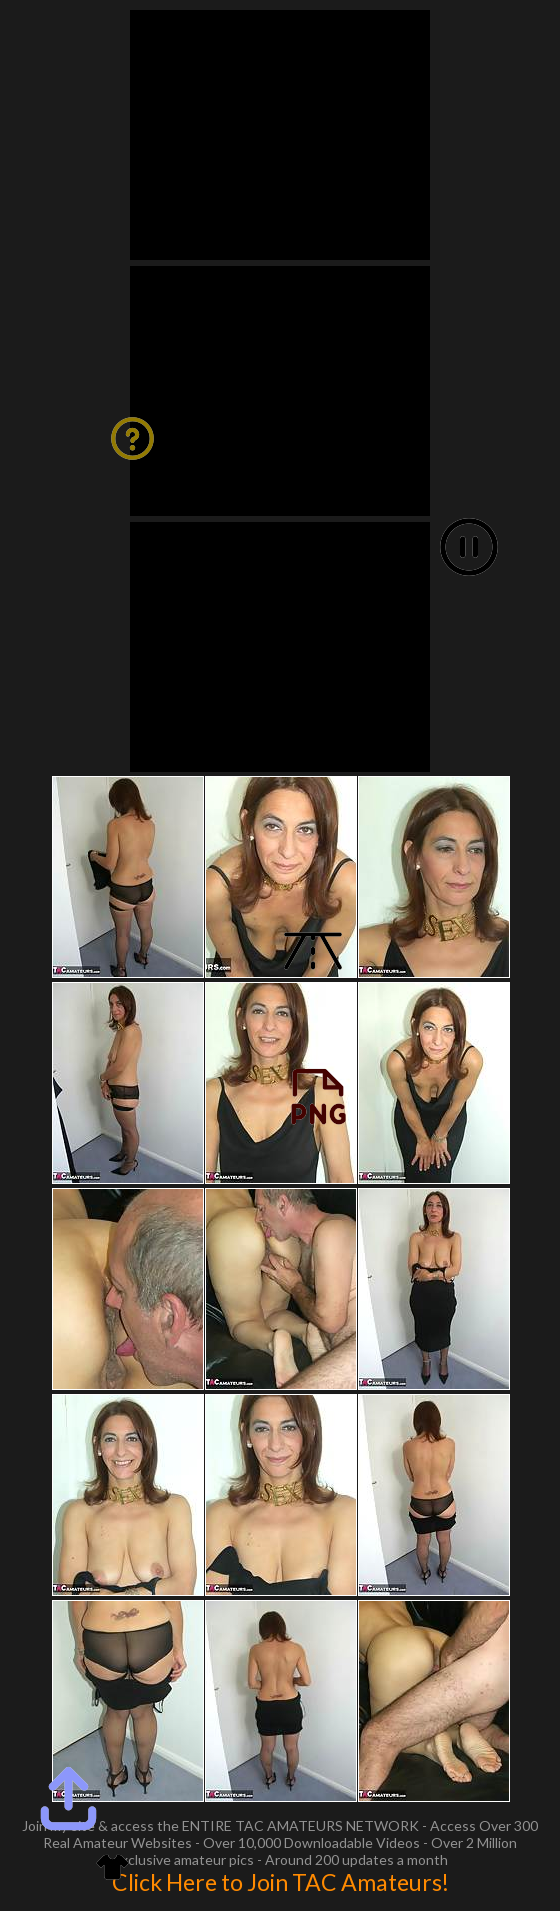 The image size is (560, 1911). Describe the element at coordinates (132, 438) in the screenshot. I see `access help or support` at that location.